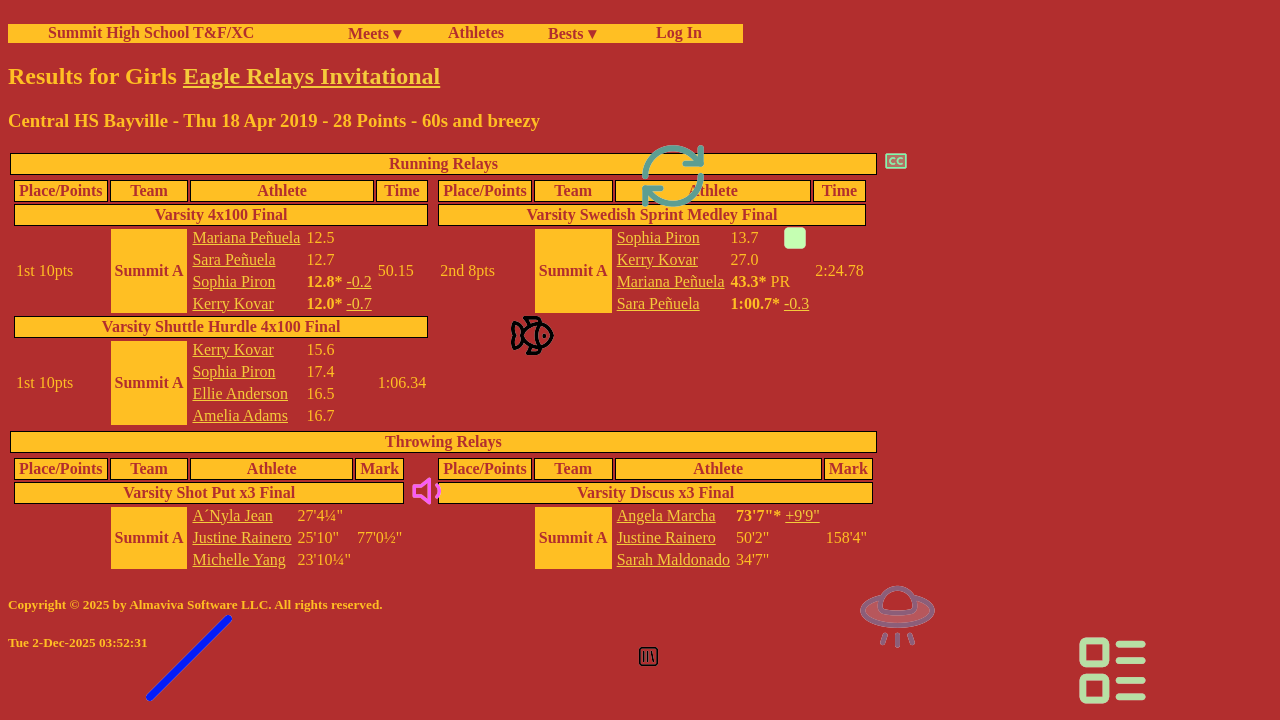 Image resolution: width=1280 pixels, height=720 pixels. What do you see at coordinates (673, 176) in the screenshot?
I see `refresh or reload content` at bounding box center [673, 176].